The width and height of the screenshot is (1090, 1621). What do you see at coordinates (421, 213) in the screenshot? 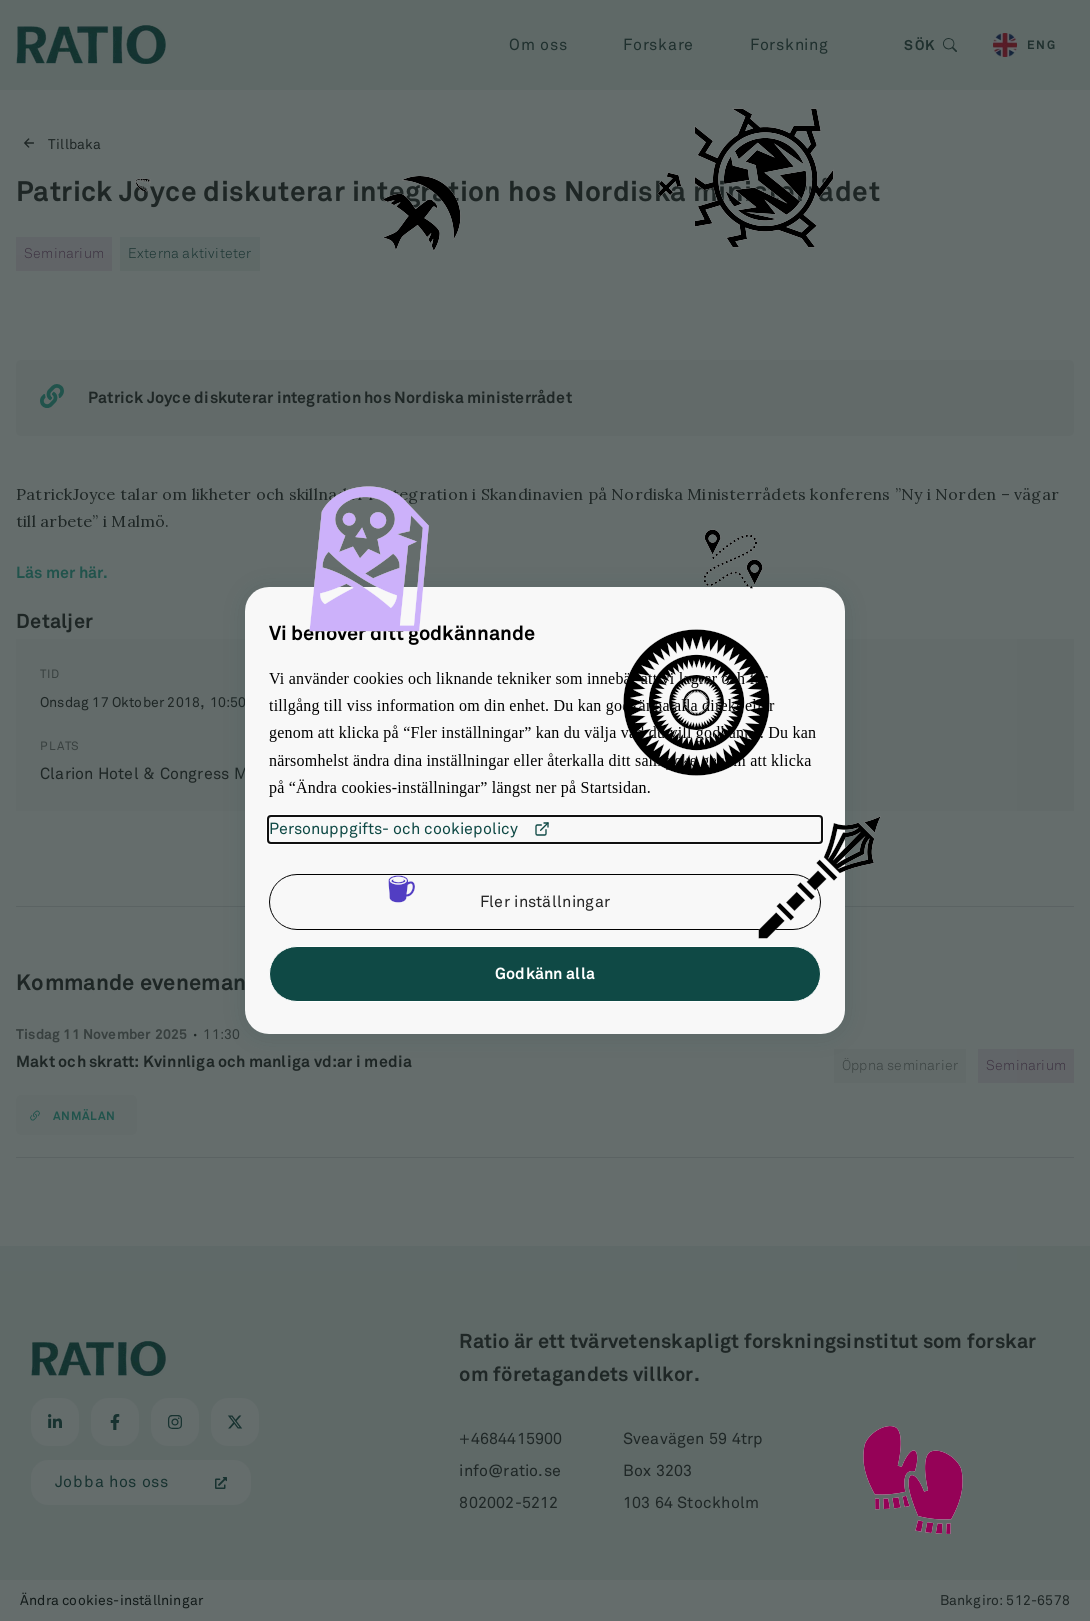
I see `falcon moon game icon or badge` at bounding box center [421, 213].